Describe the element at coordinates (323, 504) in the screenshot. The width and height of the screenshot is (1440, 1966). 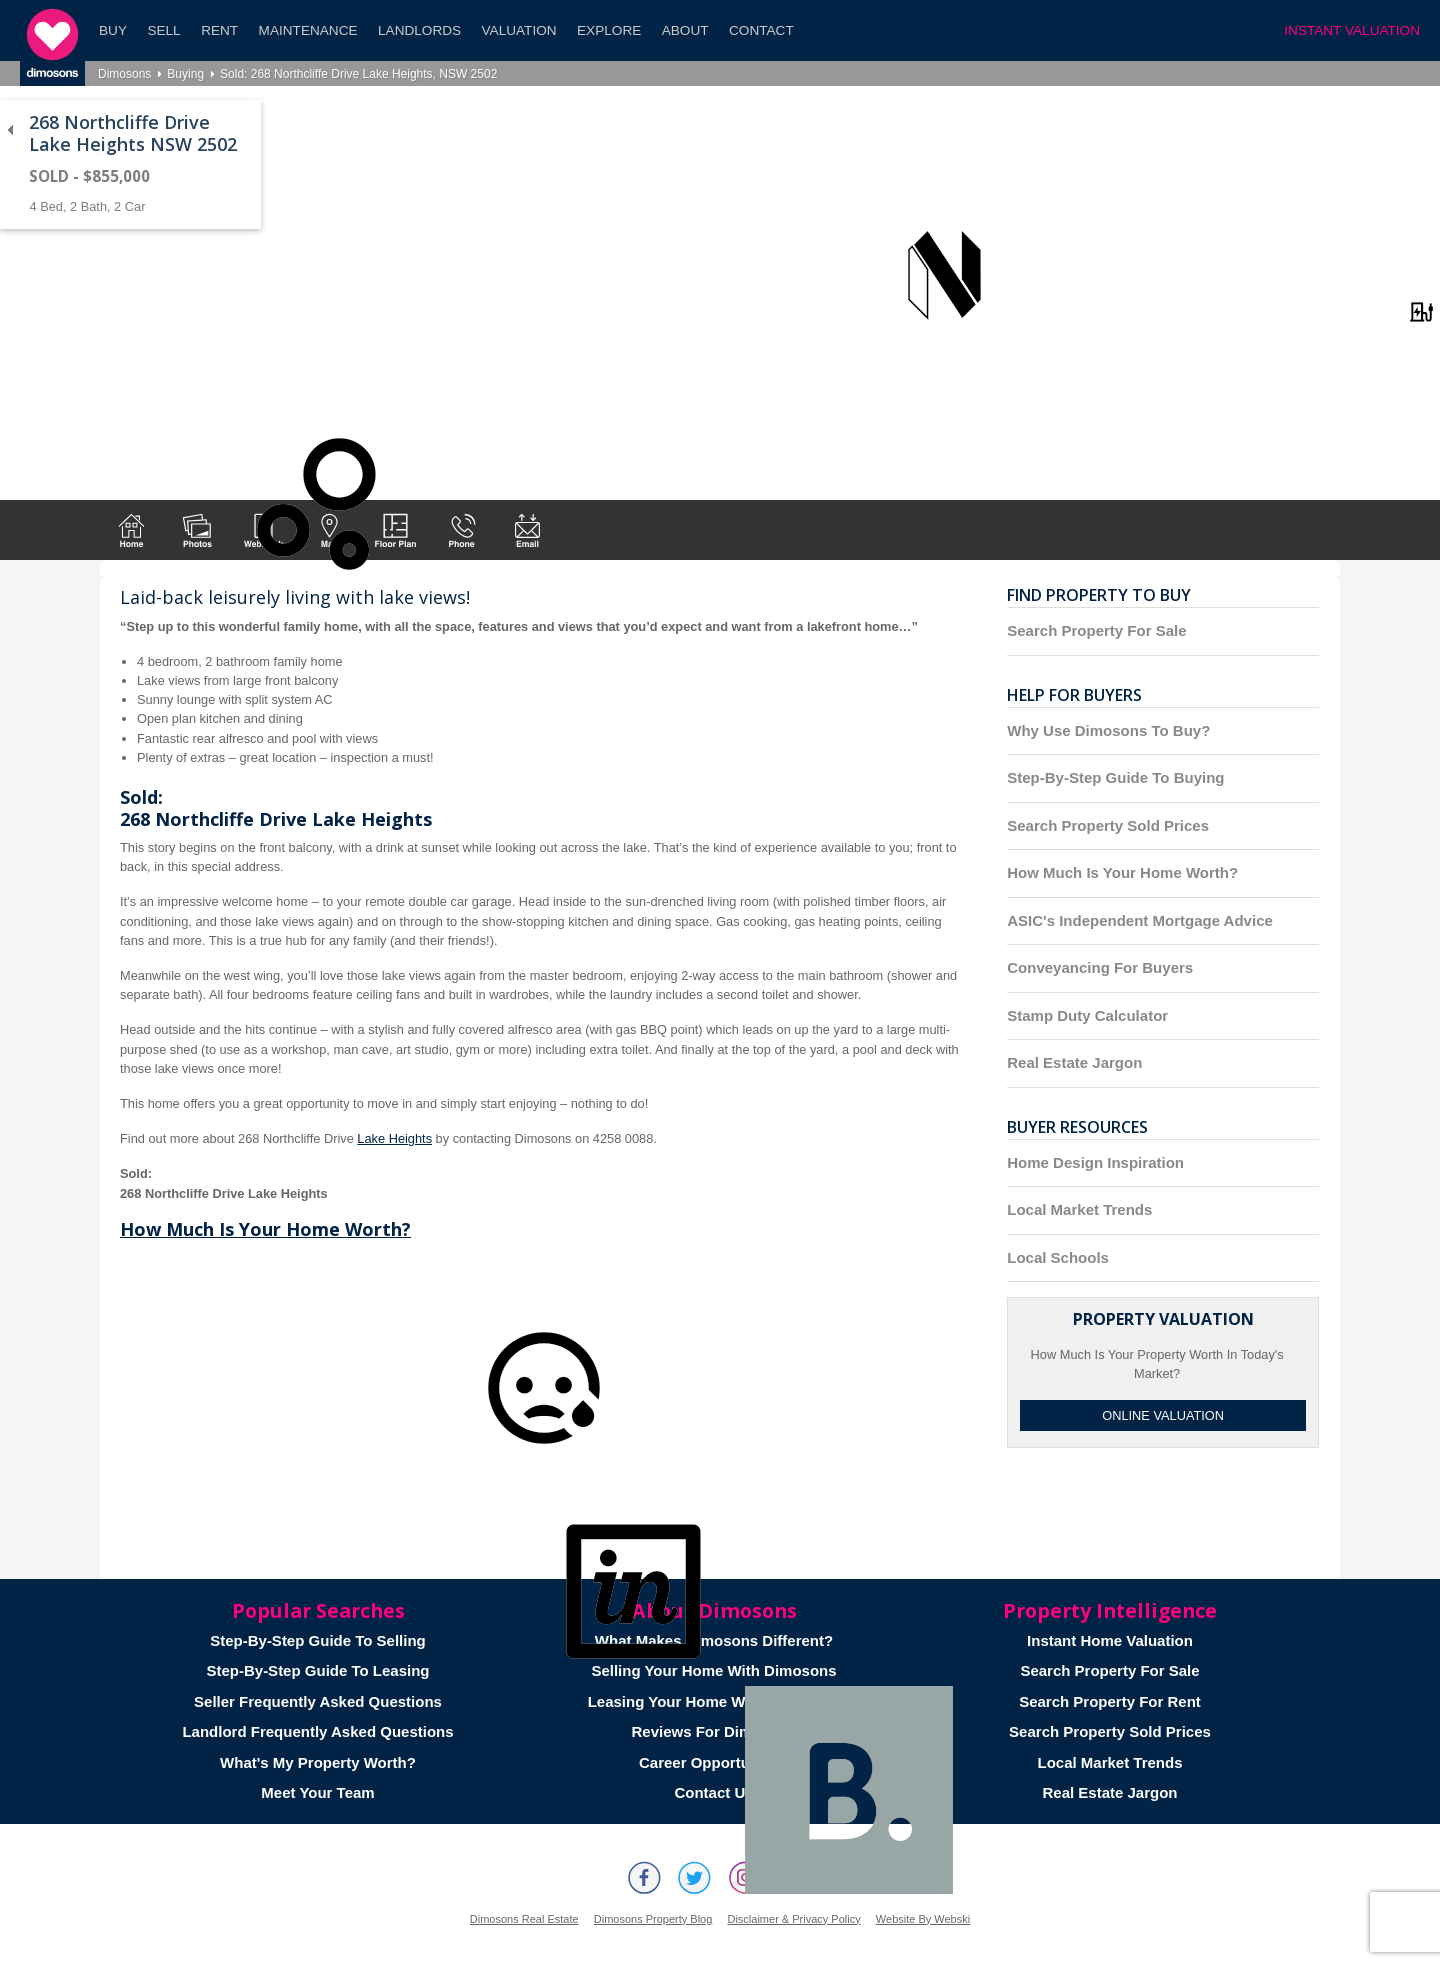
I see `view bubble chart visualization` at that location.